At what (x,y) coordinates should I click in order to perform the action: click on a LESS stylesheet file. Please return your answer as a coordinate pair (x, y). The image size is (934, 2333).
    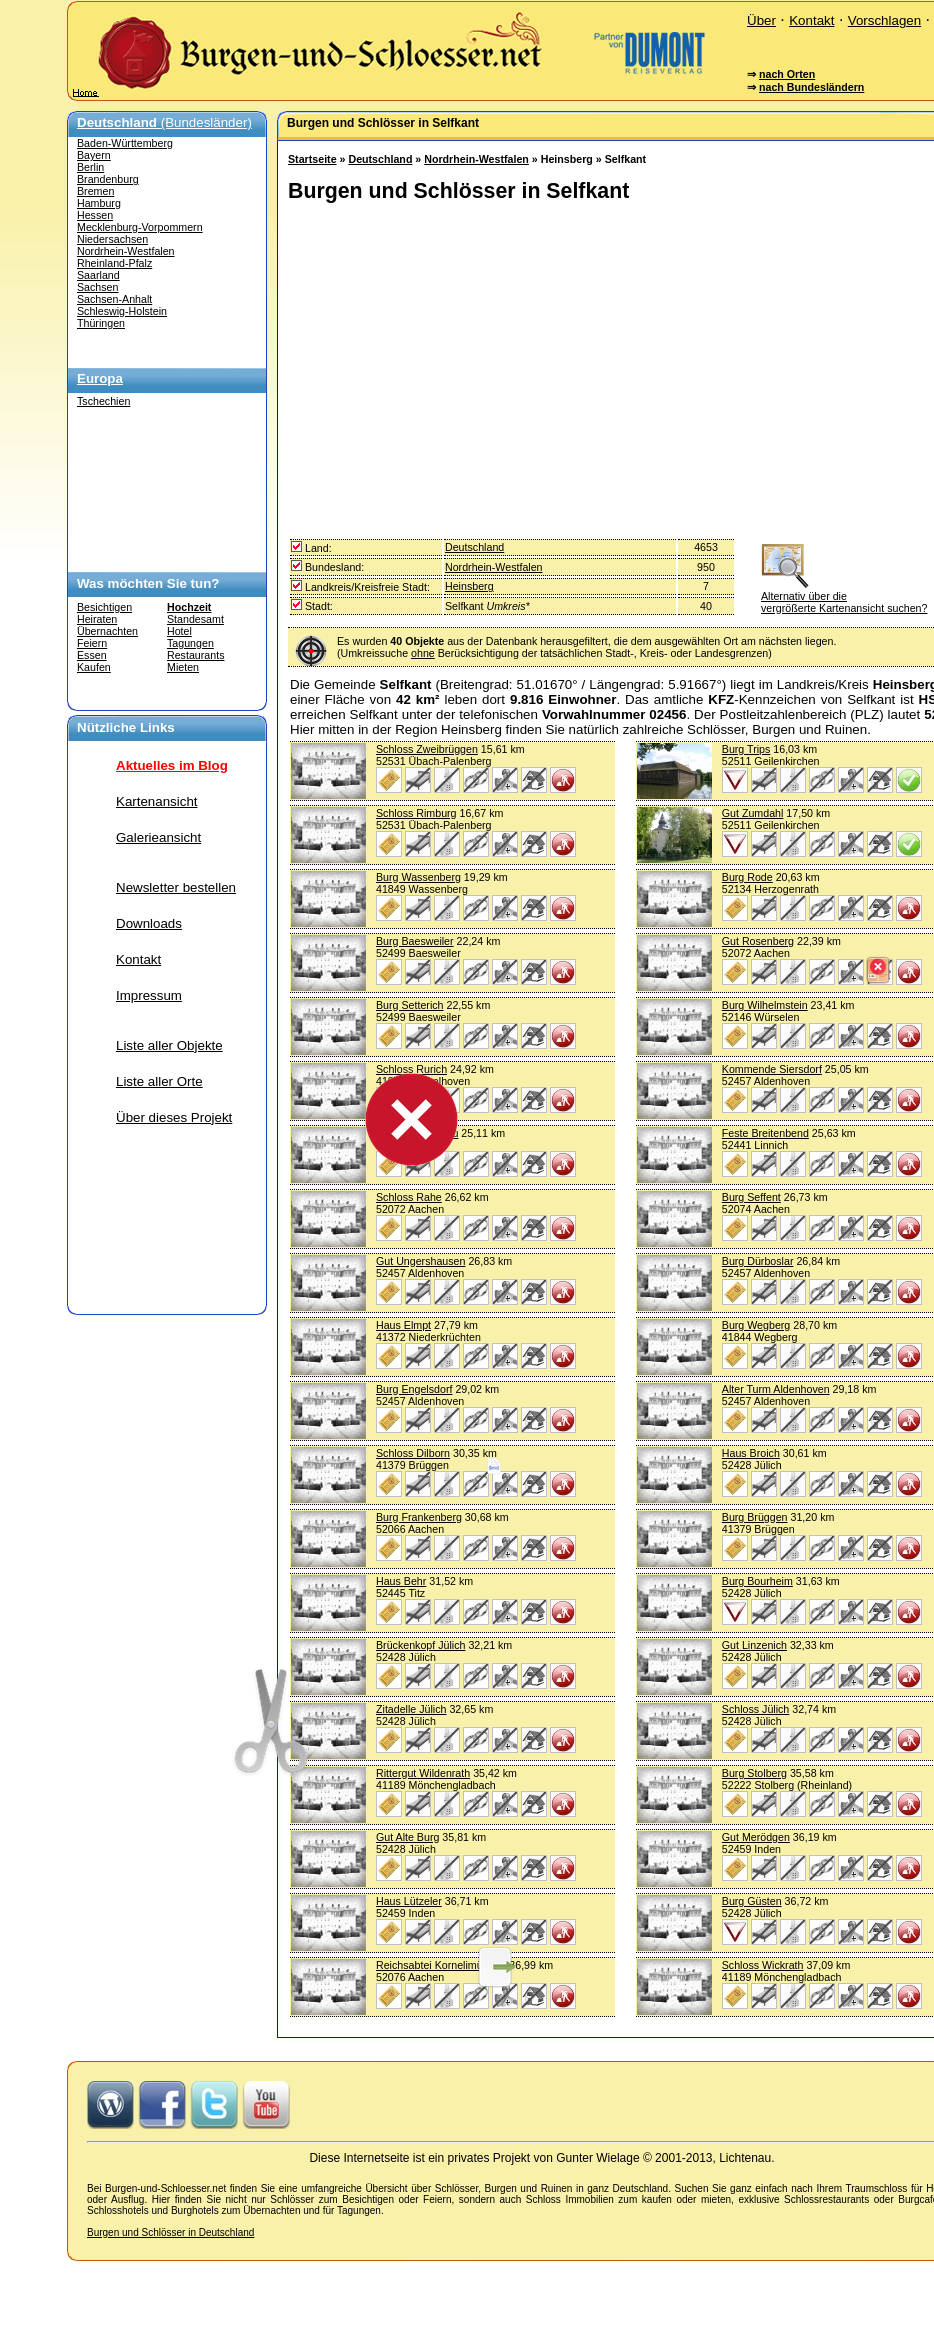
    Looking at the image, I should click on (494, 1466).